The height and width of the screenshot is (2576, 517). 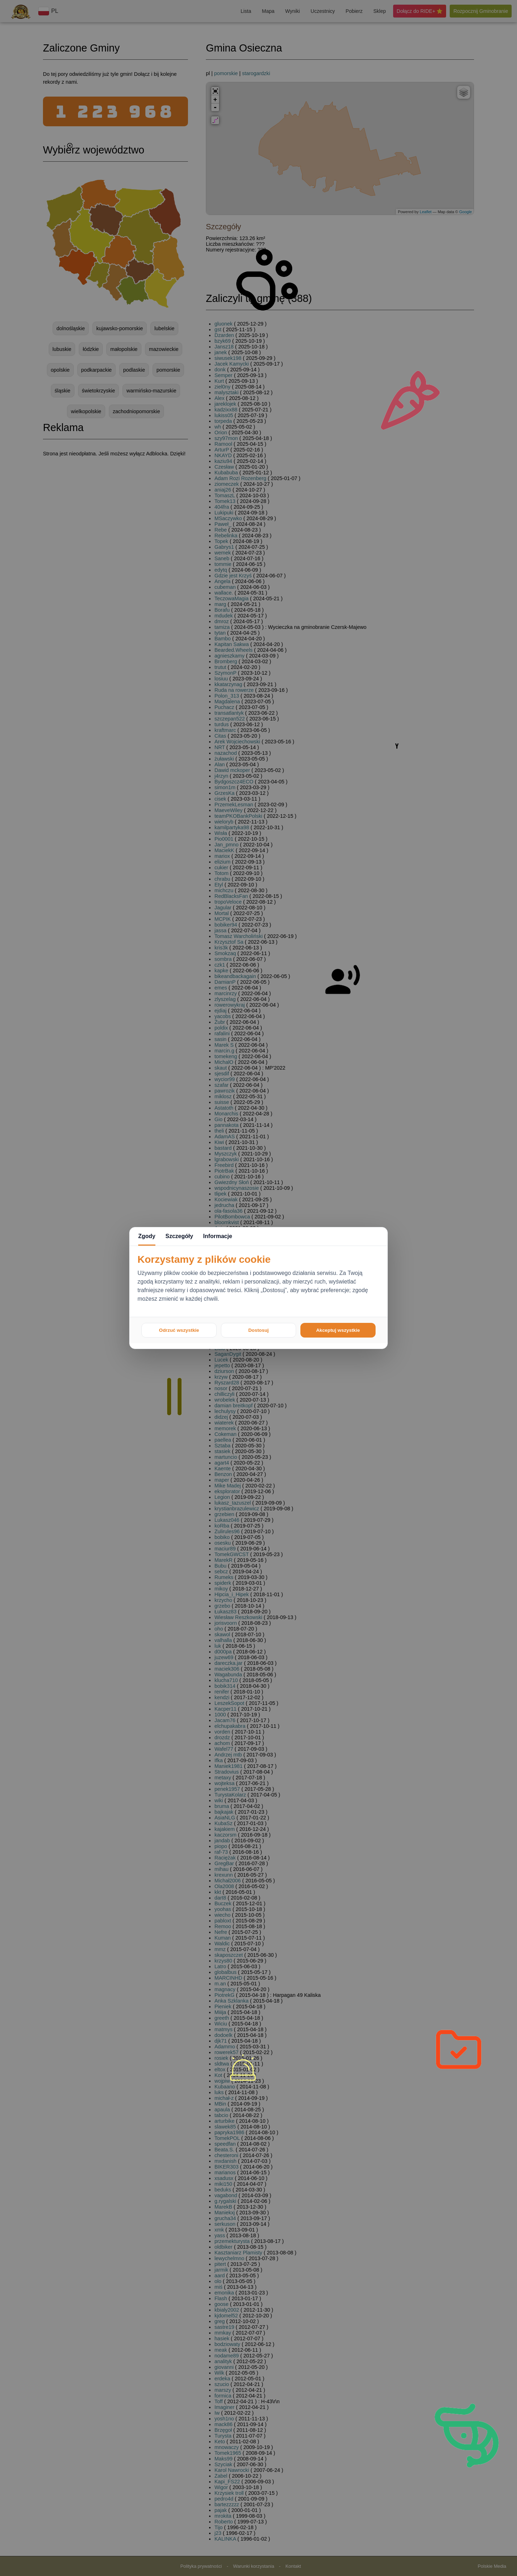 I want to click on access pet-related features or settings, so click(x=267, y=280).